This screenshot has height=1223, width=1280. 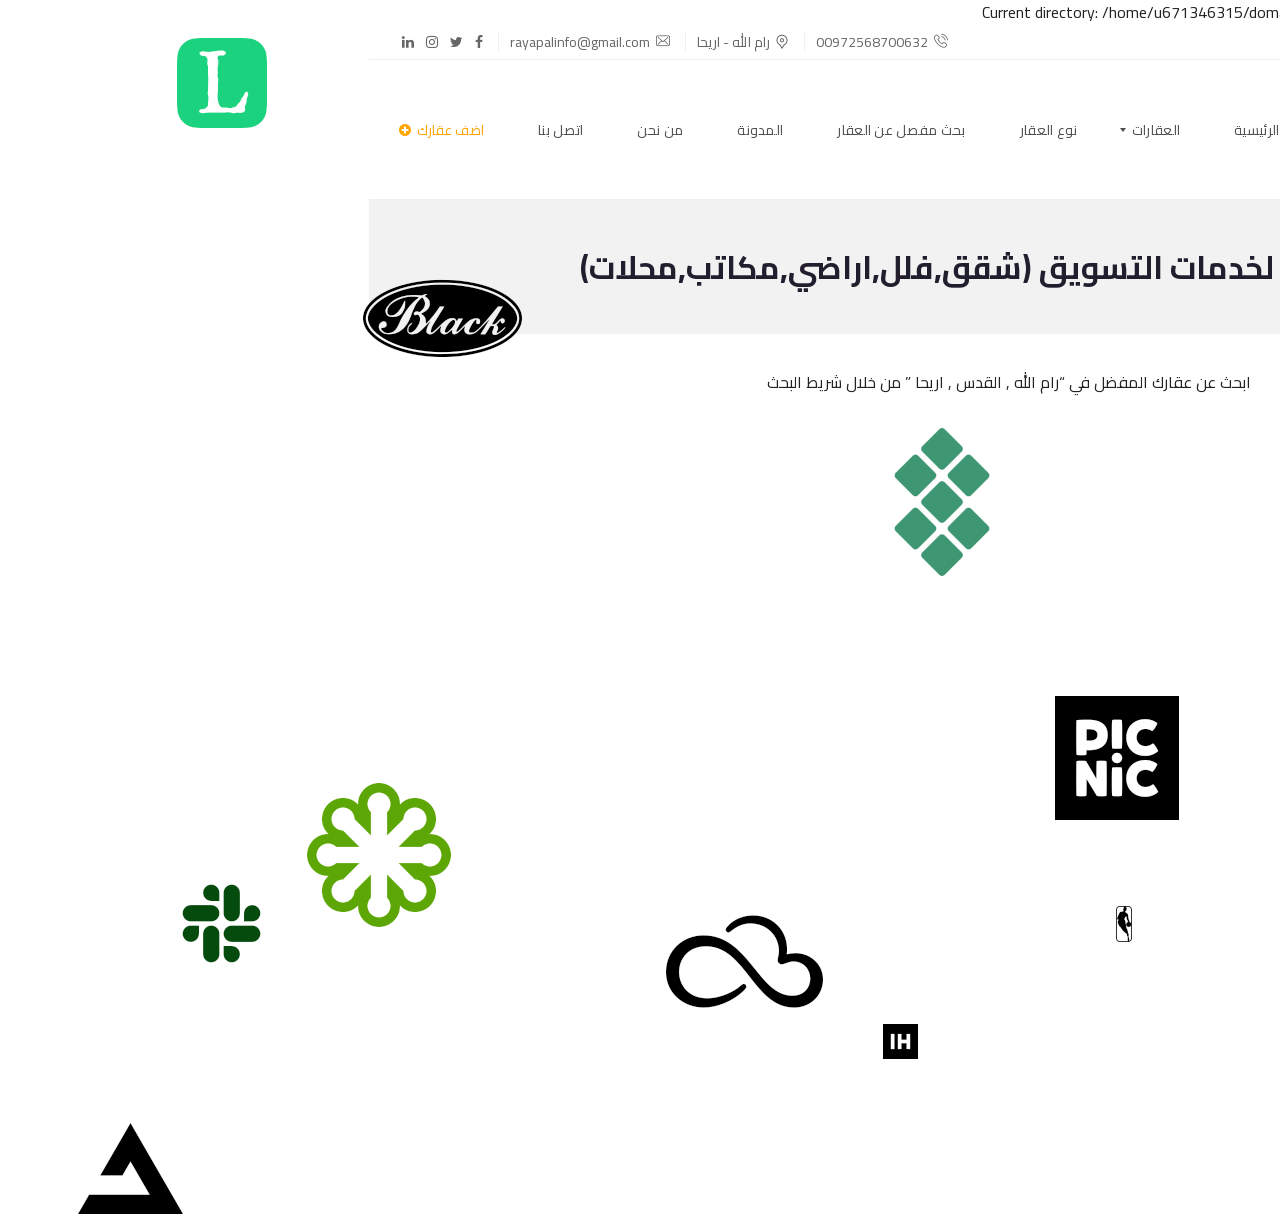 What do you see at coordinates (900, 1041) in the screenshot?
I see `visit the Indie Hackers community` at bounding box center [900, 1041].